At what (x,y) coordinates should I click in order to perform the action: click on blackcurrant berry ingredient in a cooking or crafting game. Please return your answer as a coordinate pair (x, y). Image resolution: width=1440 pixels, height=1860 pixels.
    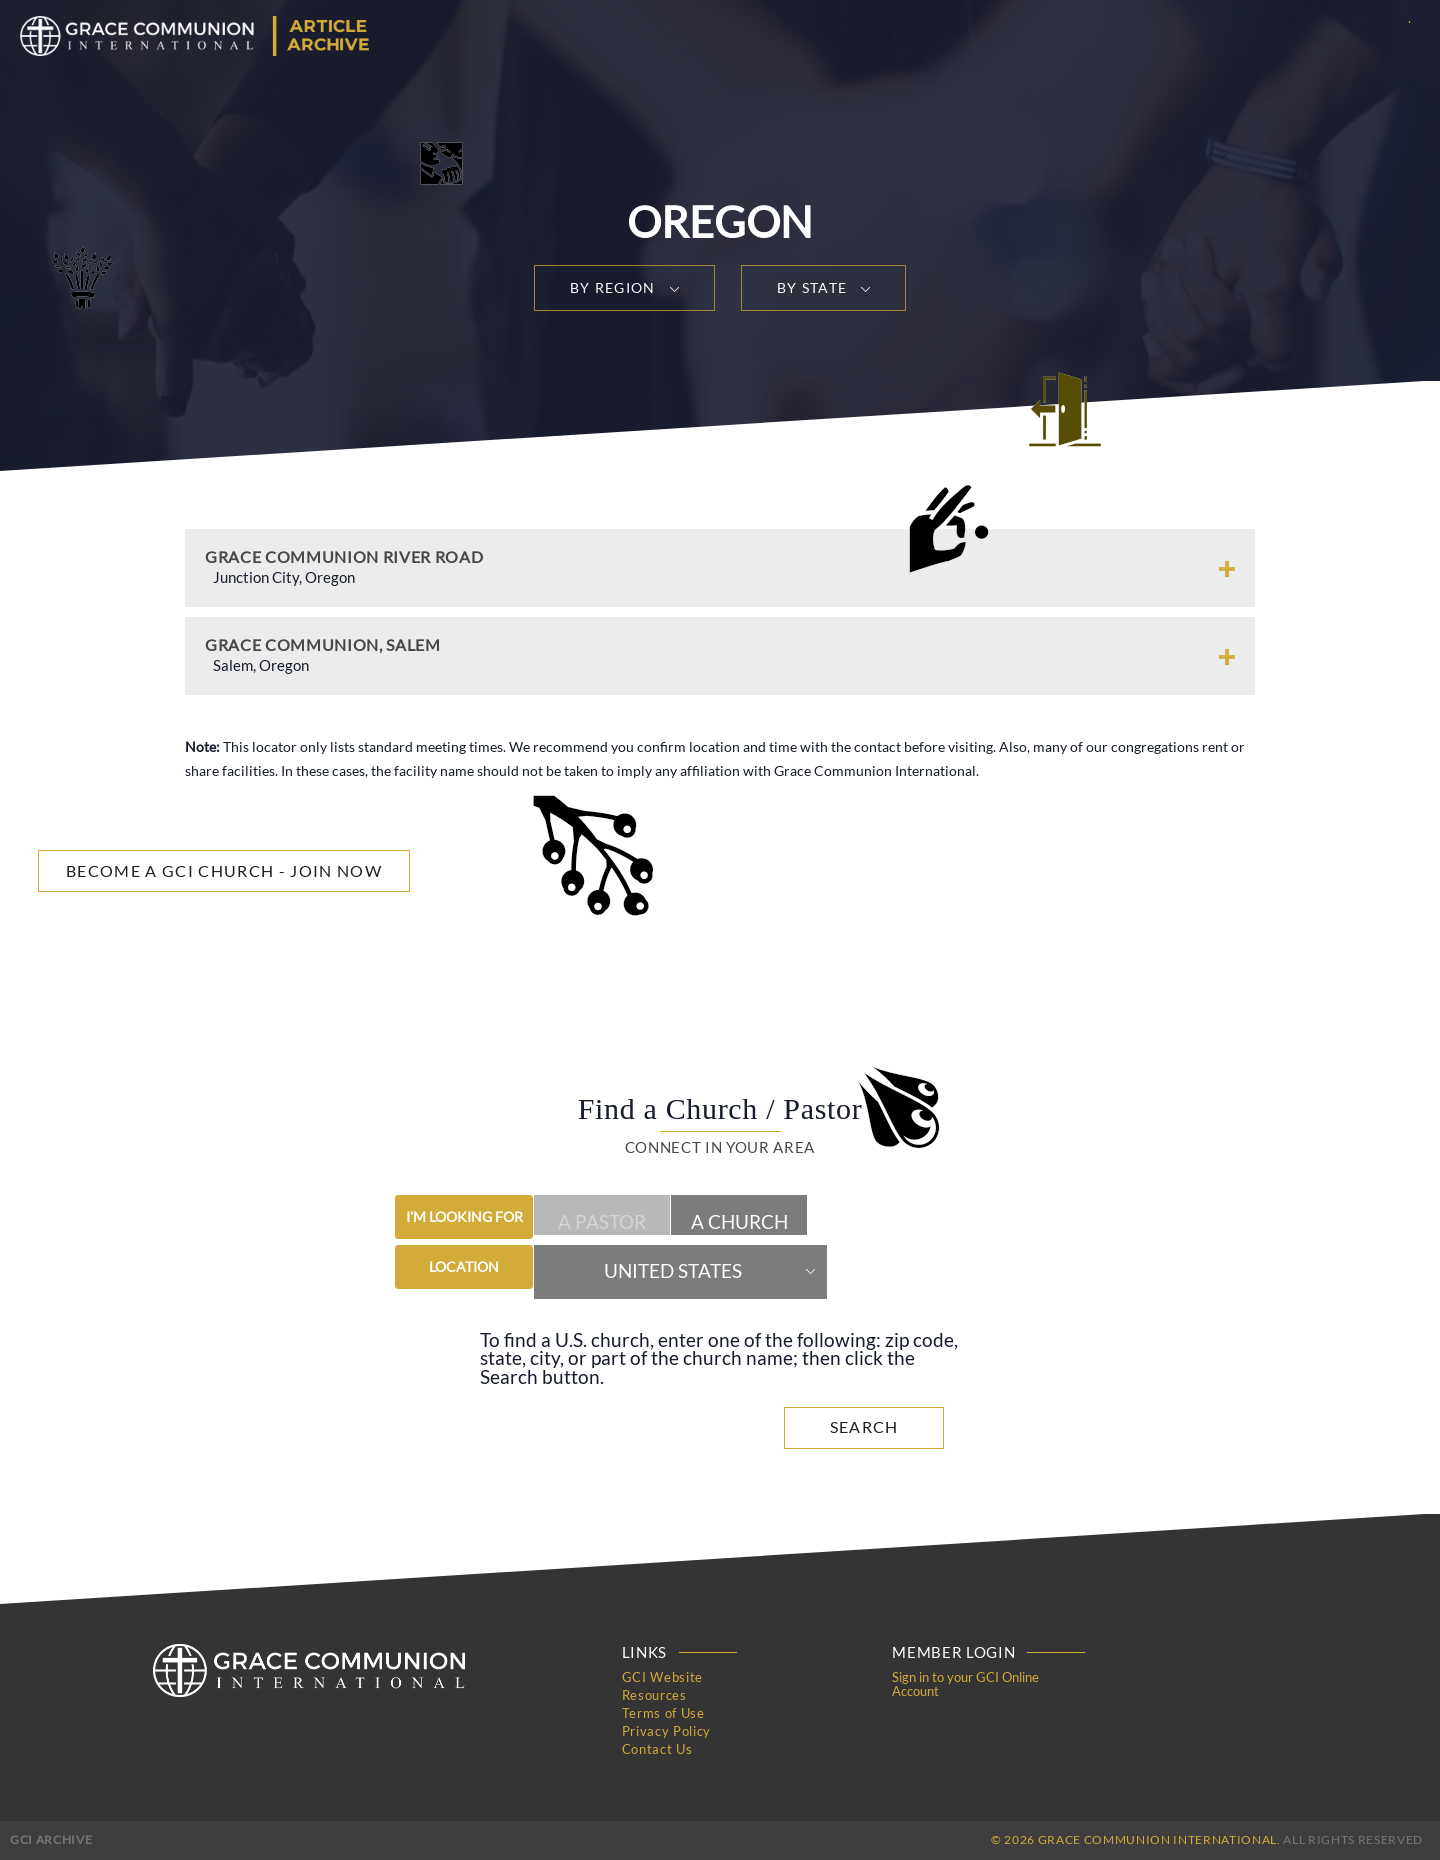
    Looking at the image, I should click on (593, 856).